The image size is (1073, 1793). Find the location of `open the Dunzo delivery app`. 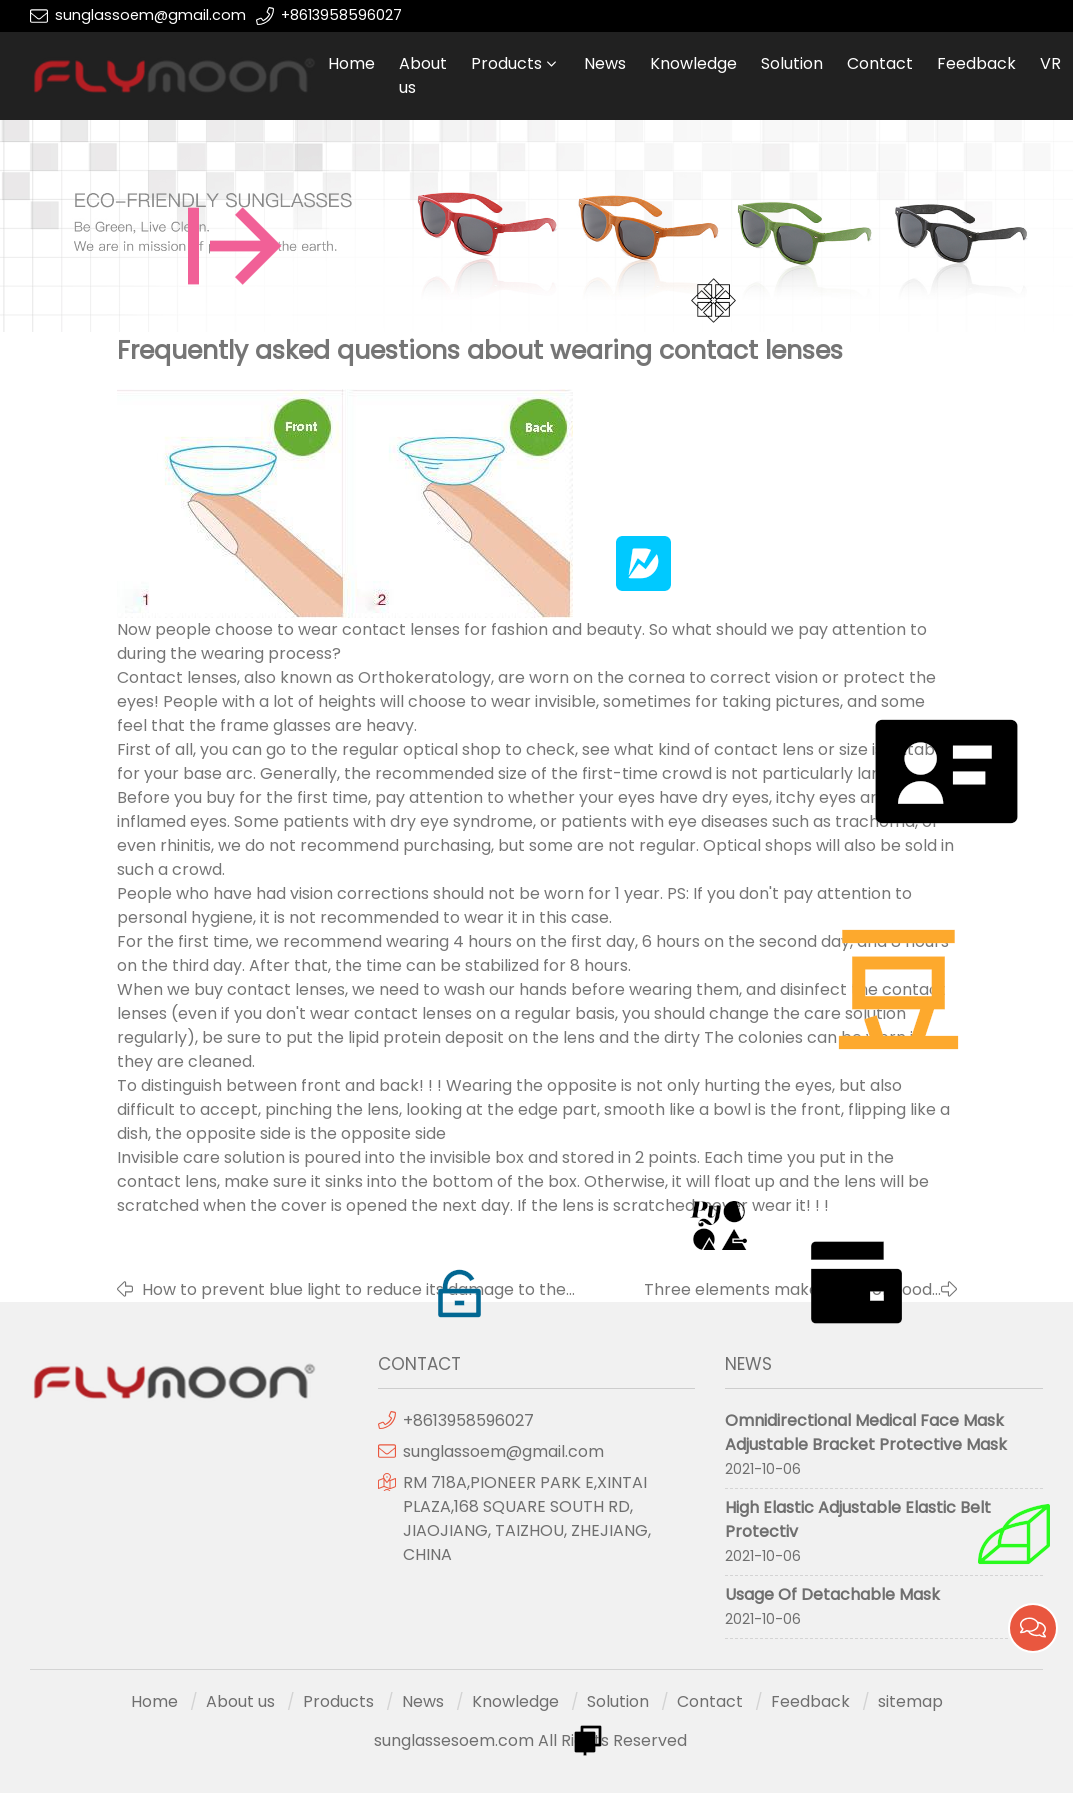

open the Dunzo delivery app is located at coordinates (643, 563).